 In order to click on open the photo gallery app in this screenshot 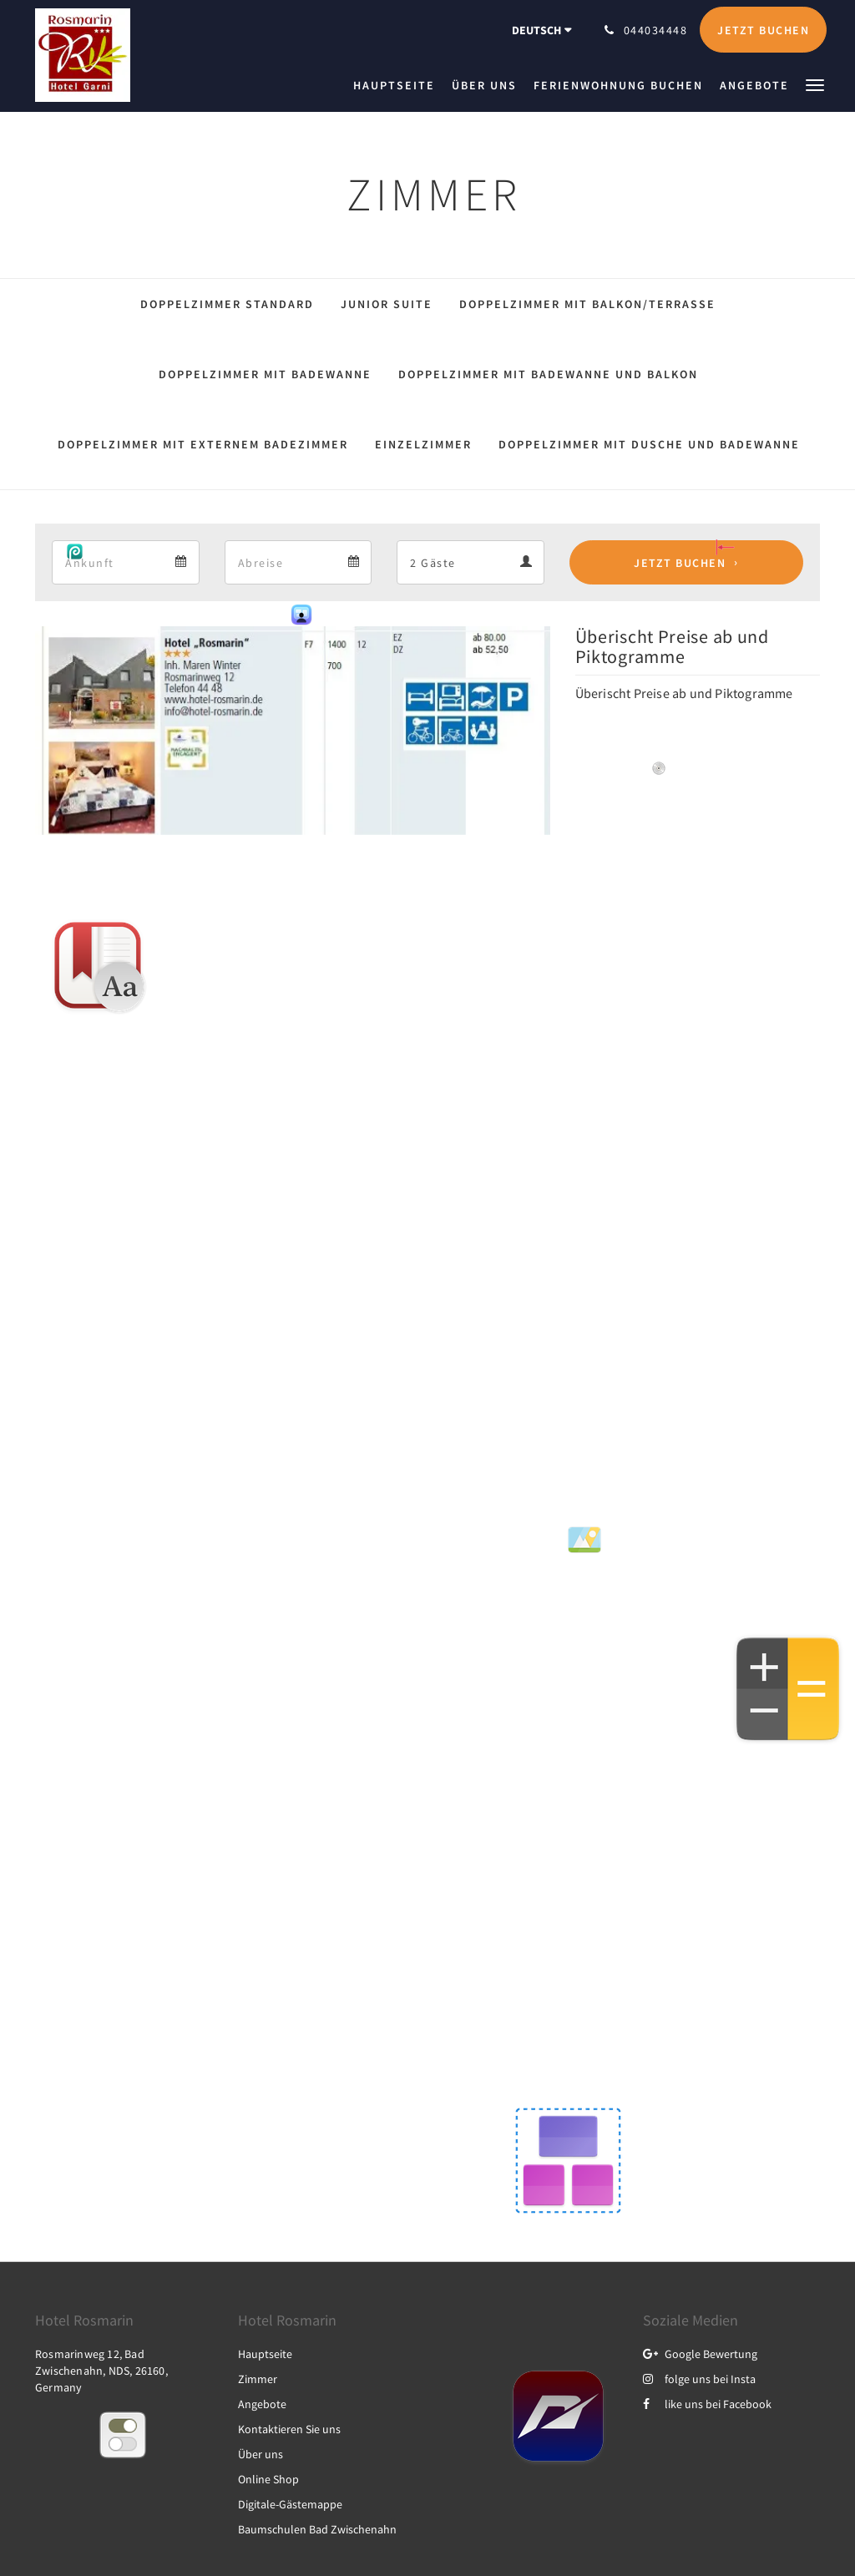, I will do `click(584, 1540)`.